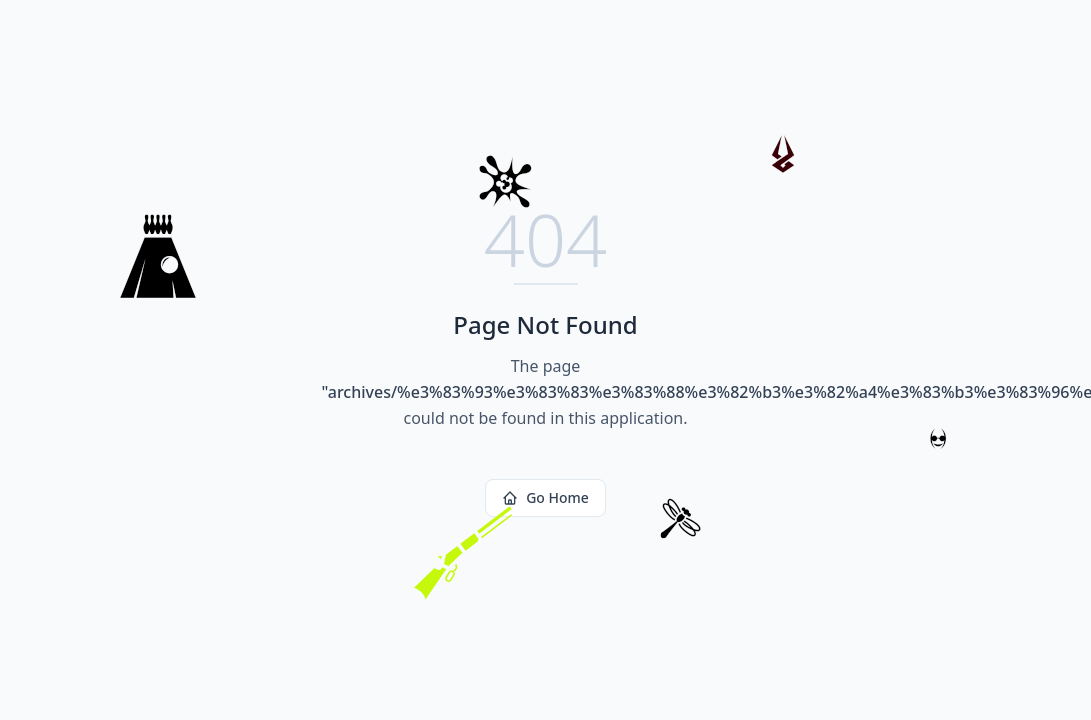 The width and height of the screenshot is (1091, 720). Describe the element at coordinates (680, 518) in the screenshot. I see `nature or wildlife category indicator` at that location.